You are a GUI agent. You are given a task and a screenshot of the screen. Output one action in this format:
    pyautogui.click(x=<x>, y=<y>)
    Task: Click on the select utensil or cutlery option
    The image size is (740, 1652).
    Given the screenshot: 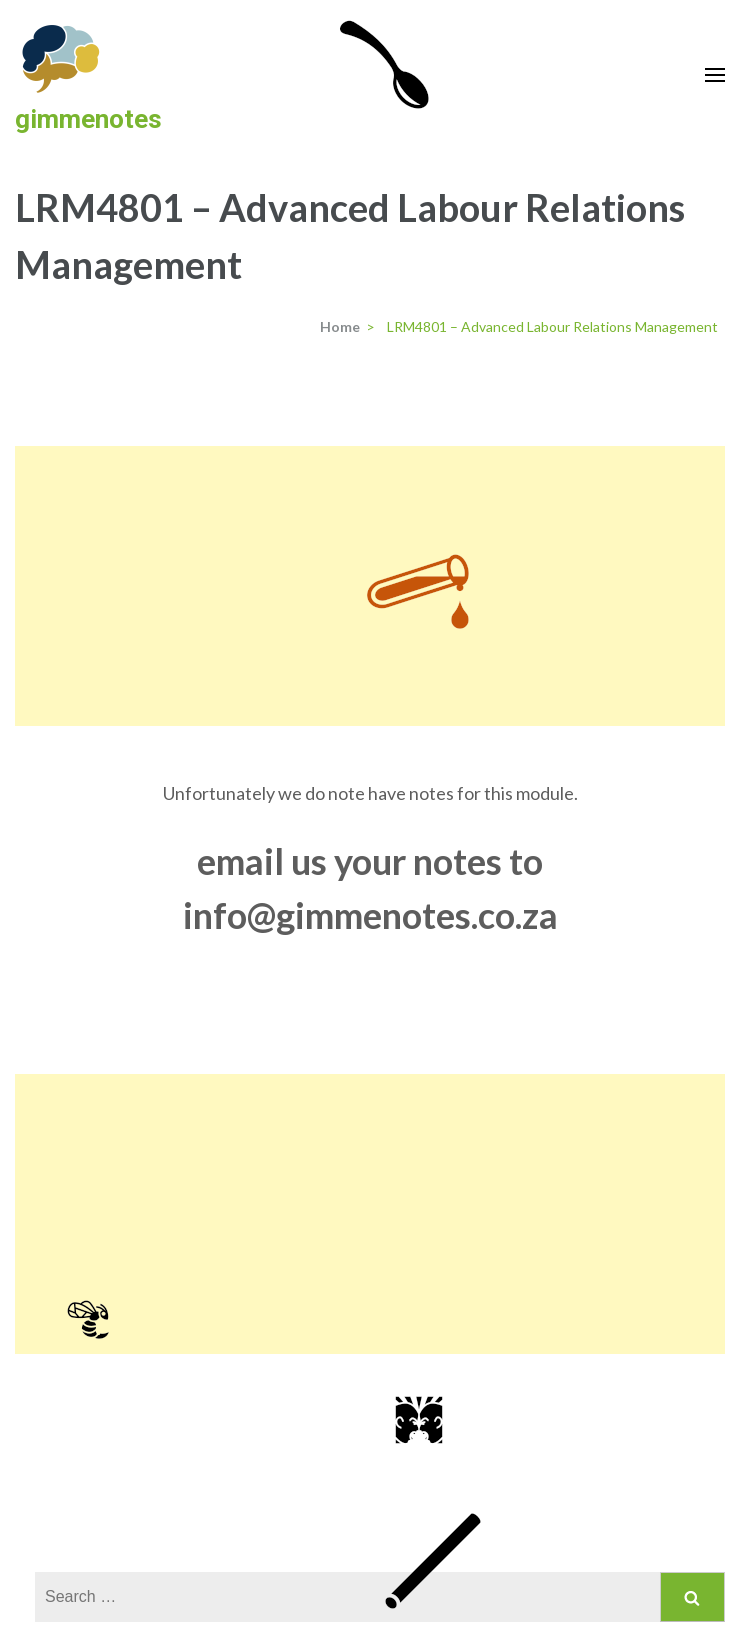 What is the action you would take?
    pyautogui.click(x=384, y=64)
    